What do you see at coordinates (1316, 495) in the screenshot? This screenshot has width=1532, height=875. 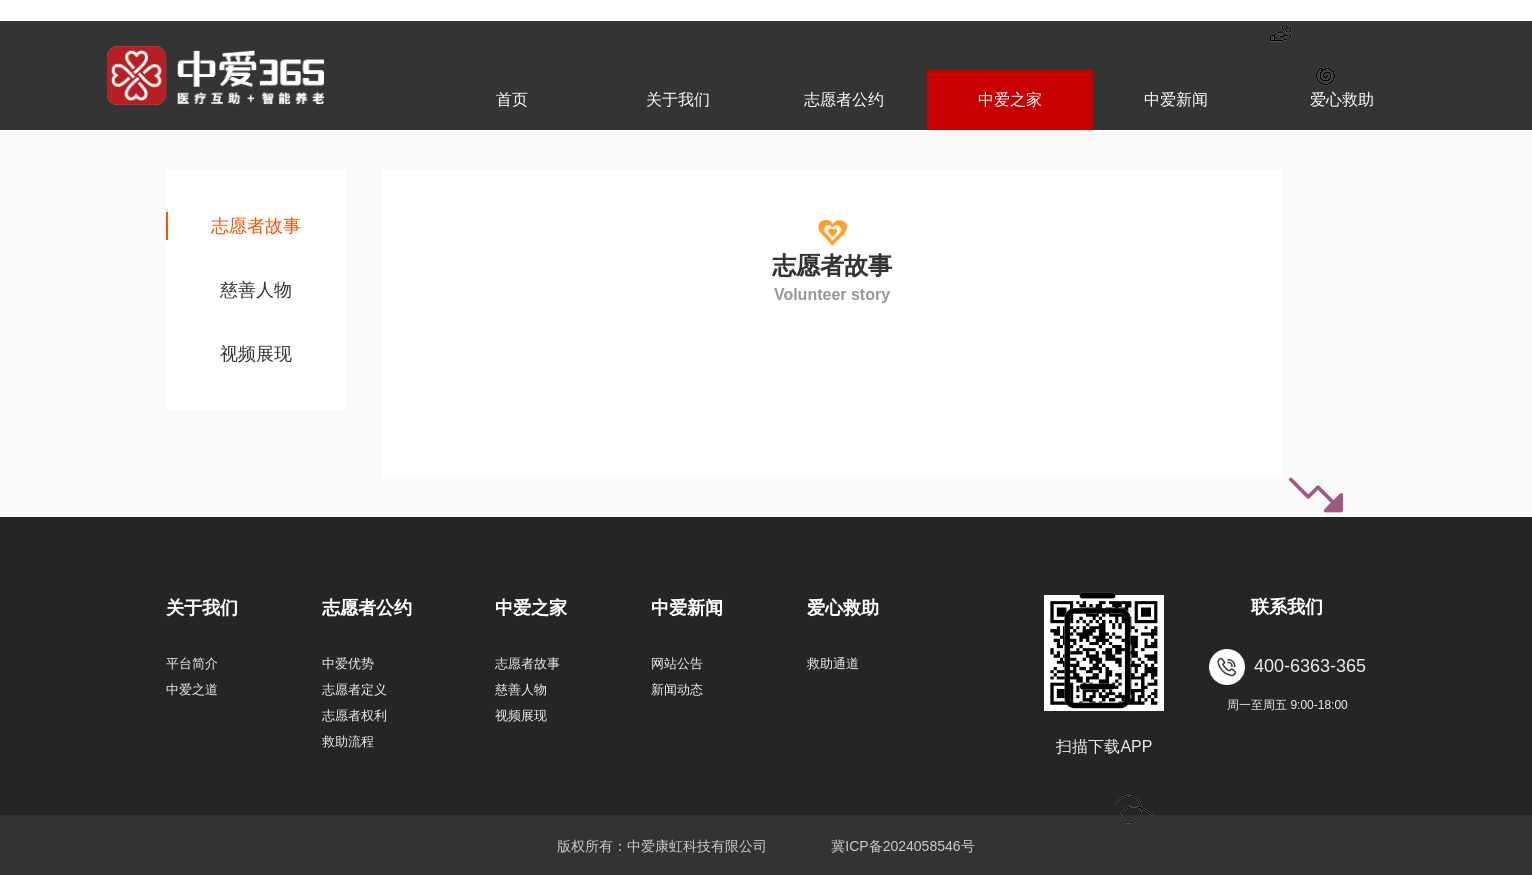 I see `indicates a decreasing trend or declining value` at bounding box center [1316, 495].